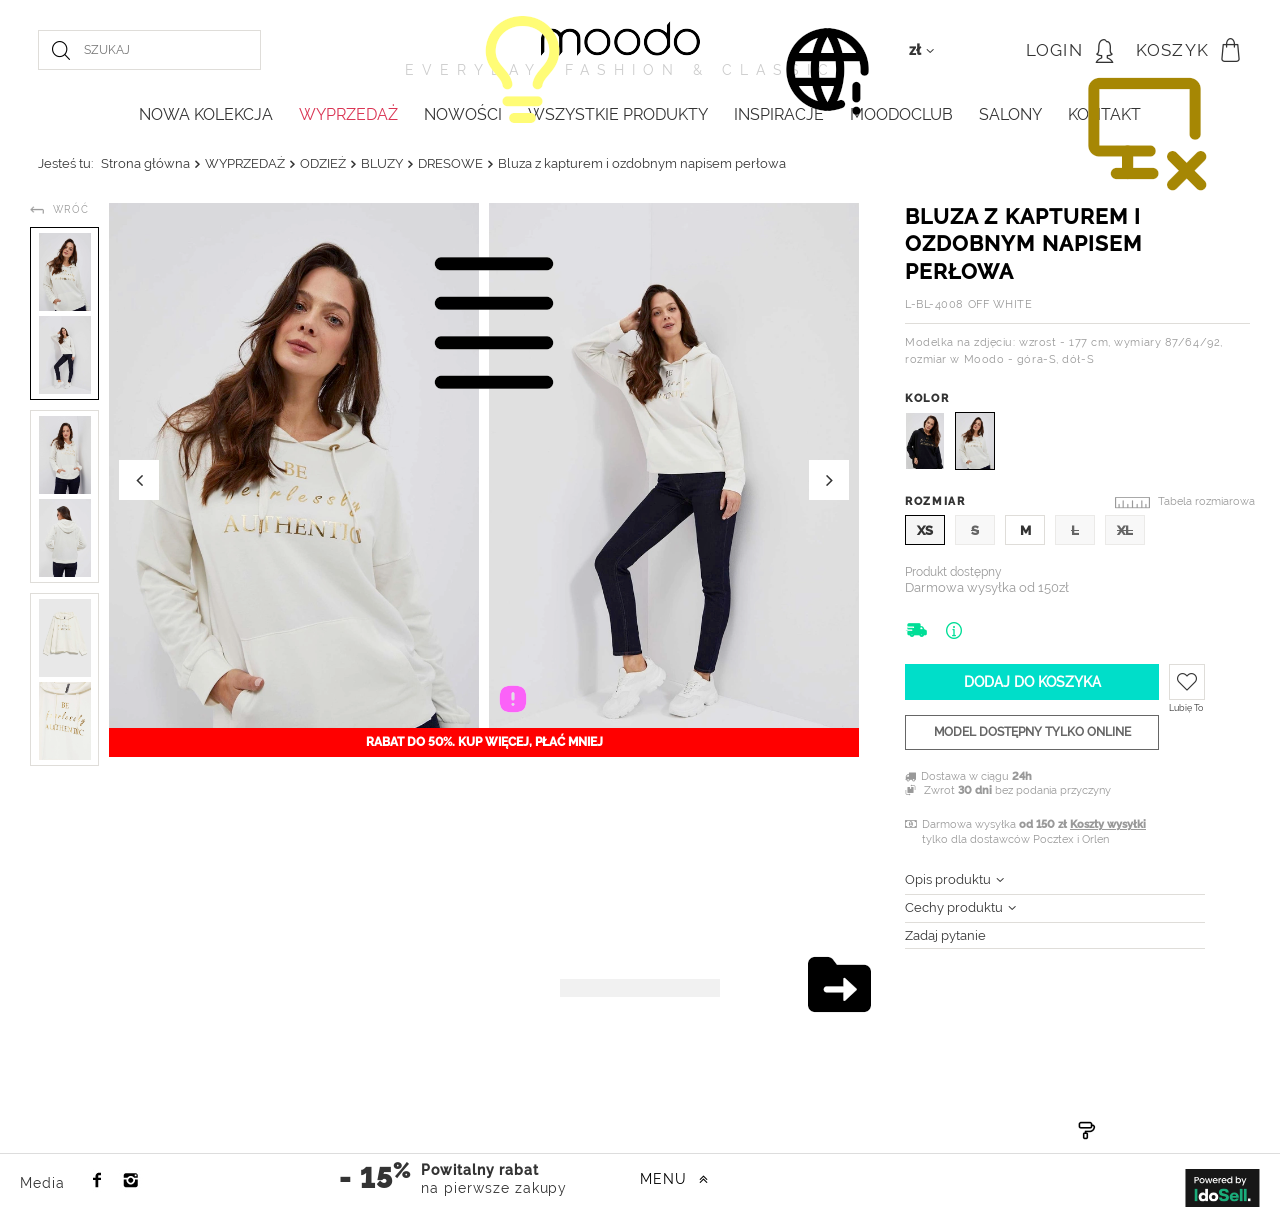 Image resolution: width=1280 pixels, height=1207 pixels. I want to click on indicates a global network or internet connection issue, so click(827, 69).